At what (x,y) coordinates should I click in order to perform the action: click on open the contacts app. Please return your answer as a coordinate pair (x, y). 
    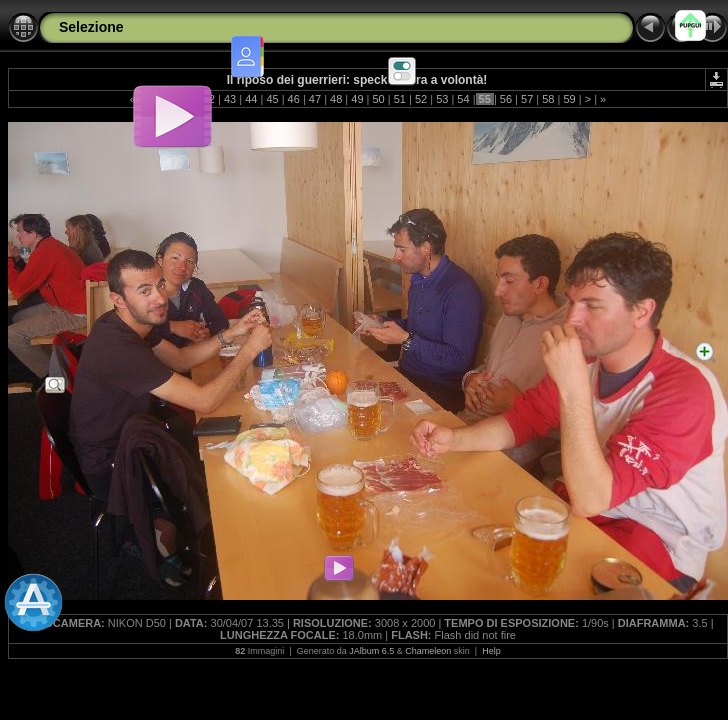
    Looking at the image, I should click on (247, 56).